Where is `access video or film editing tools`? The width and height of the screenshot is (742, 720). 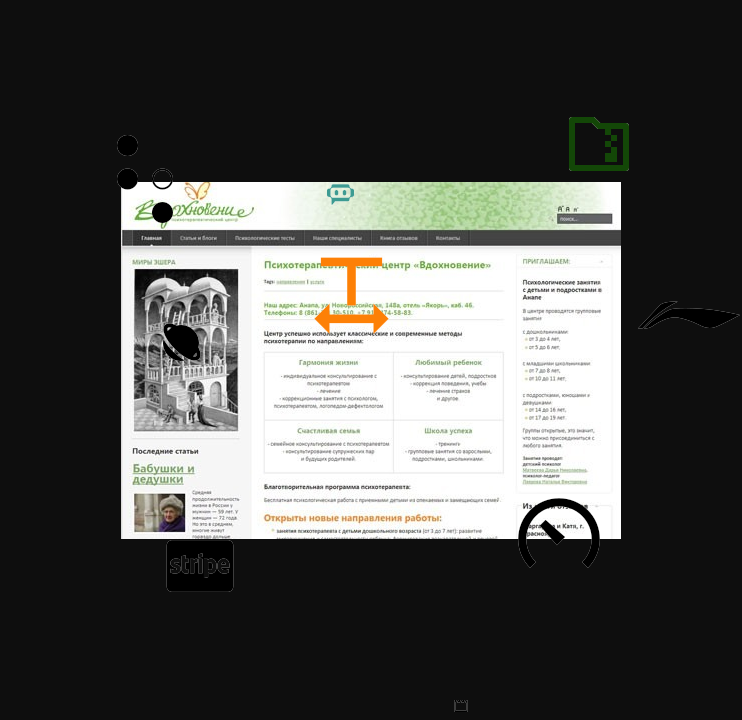 access video or film editing tools is located at coordinates (461, 706).